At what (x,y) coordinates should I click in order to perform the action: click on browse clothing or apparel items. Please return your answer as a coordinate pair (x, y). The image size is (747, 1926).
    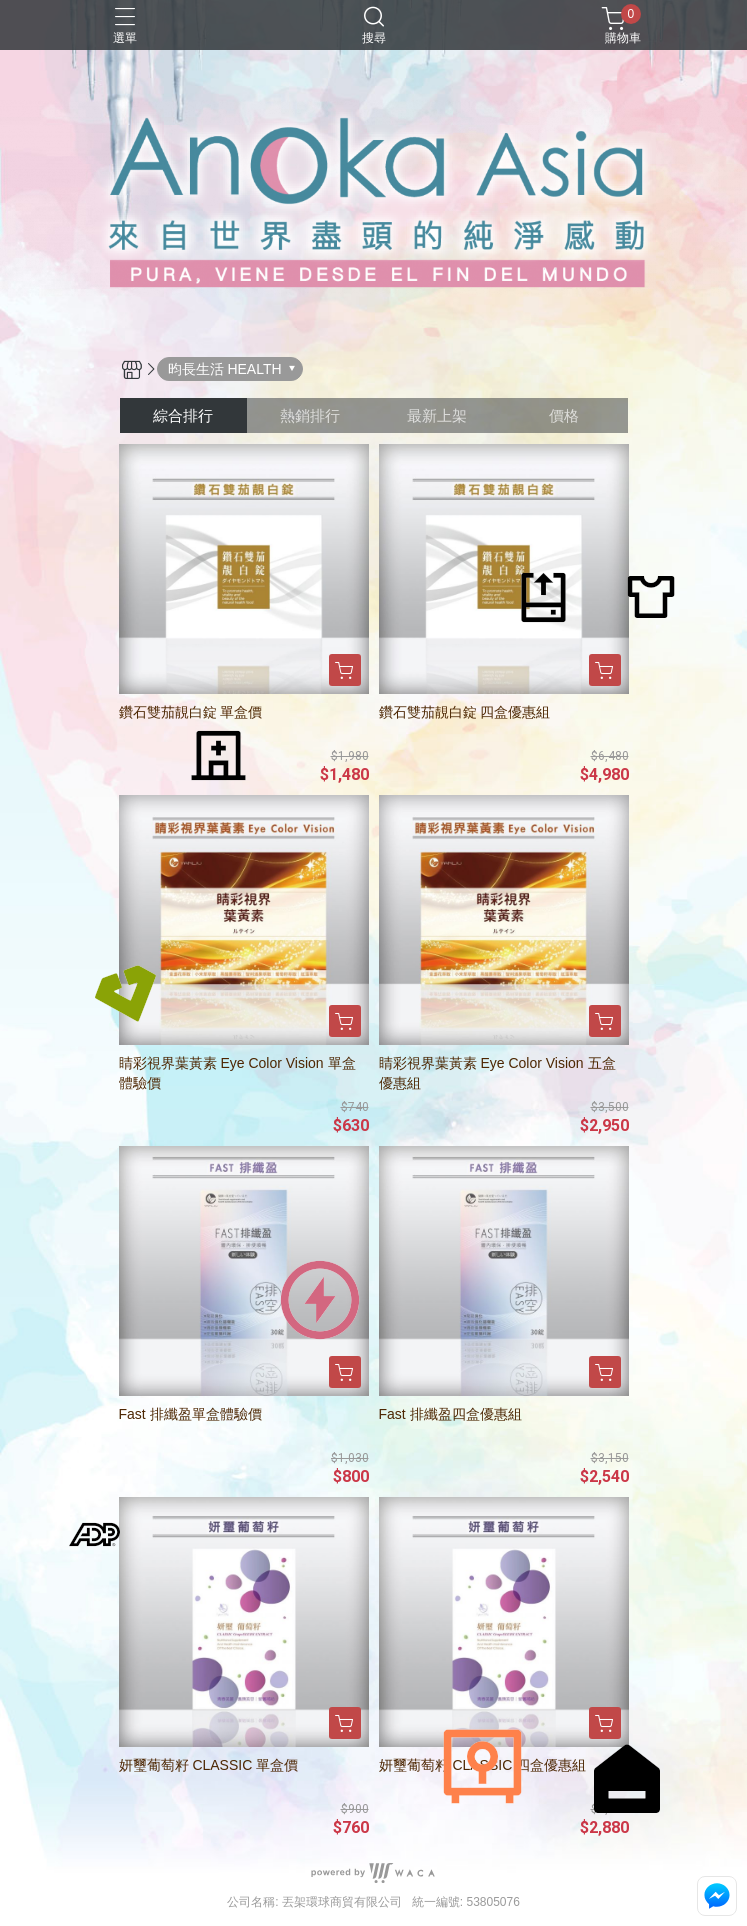
    Looking at the image, I should click on (651, 597).